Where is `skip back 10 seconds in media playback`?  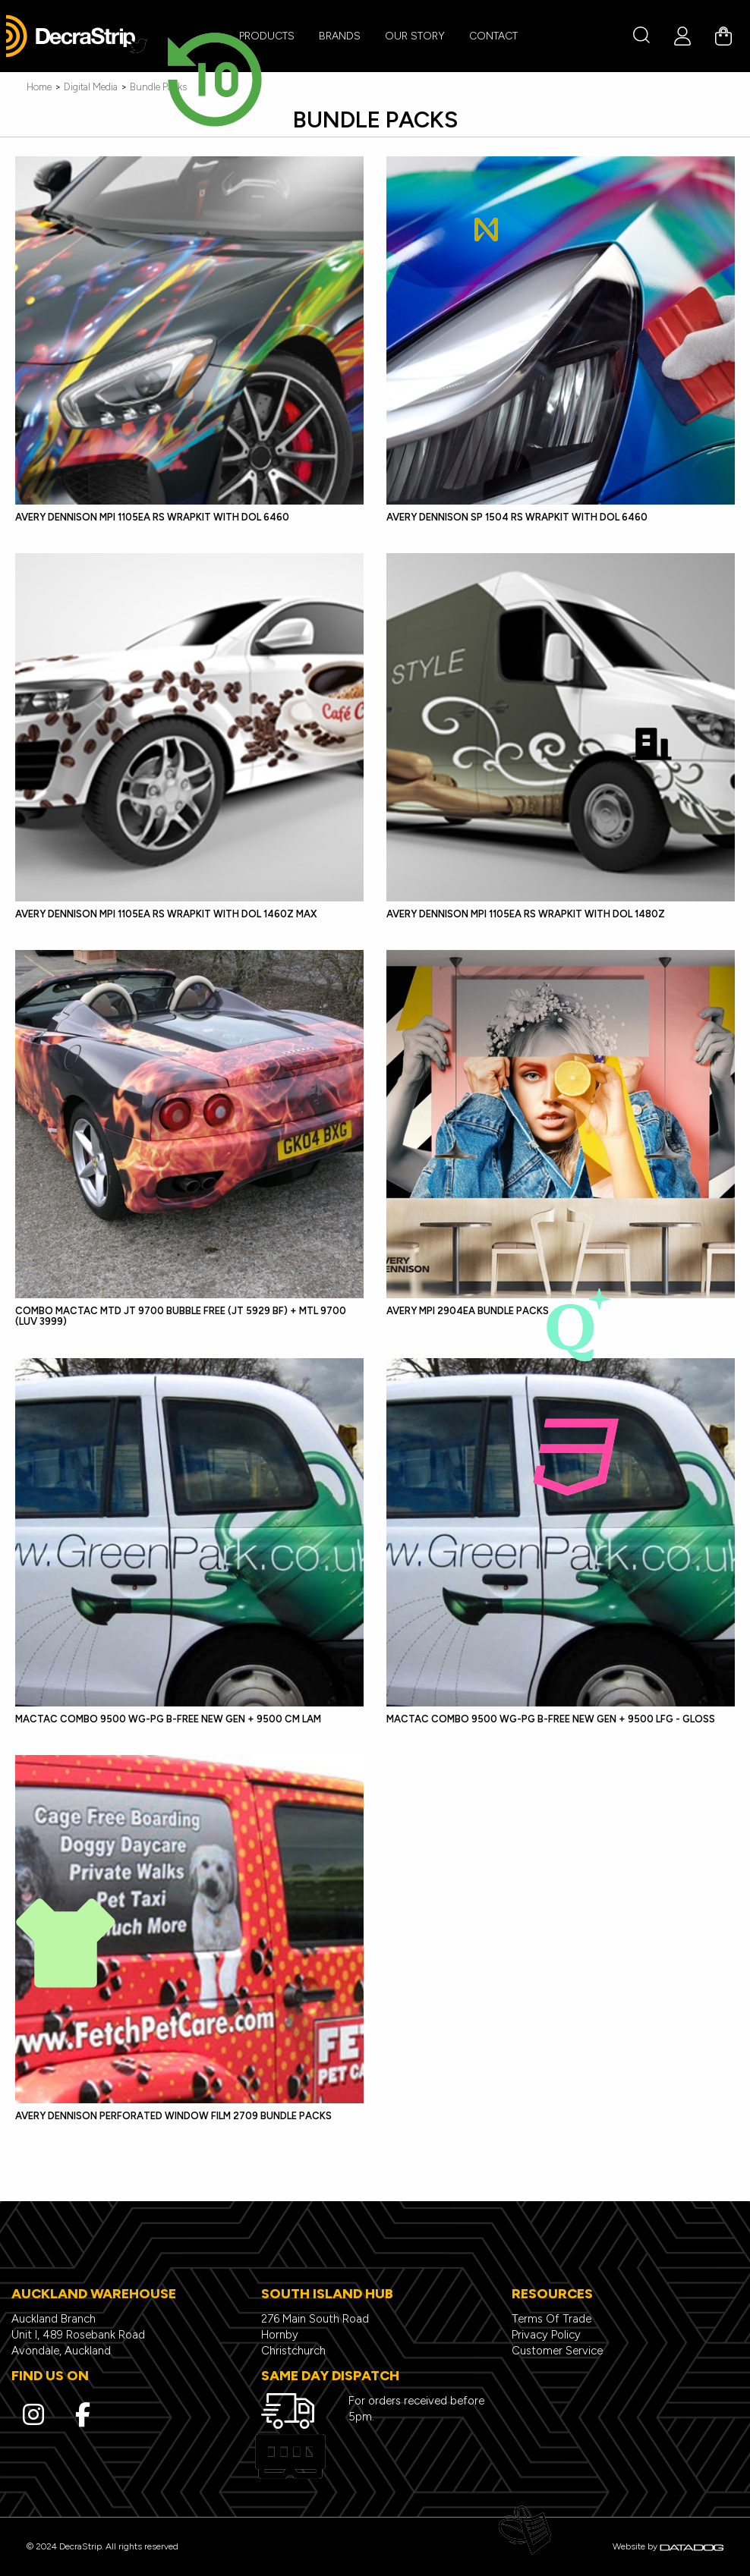
skip back 10 seconds in media playback is located at coordinates (215, 80).